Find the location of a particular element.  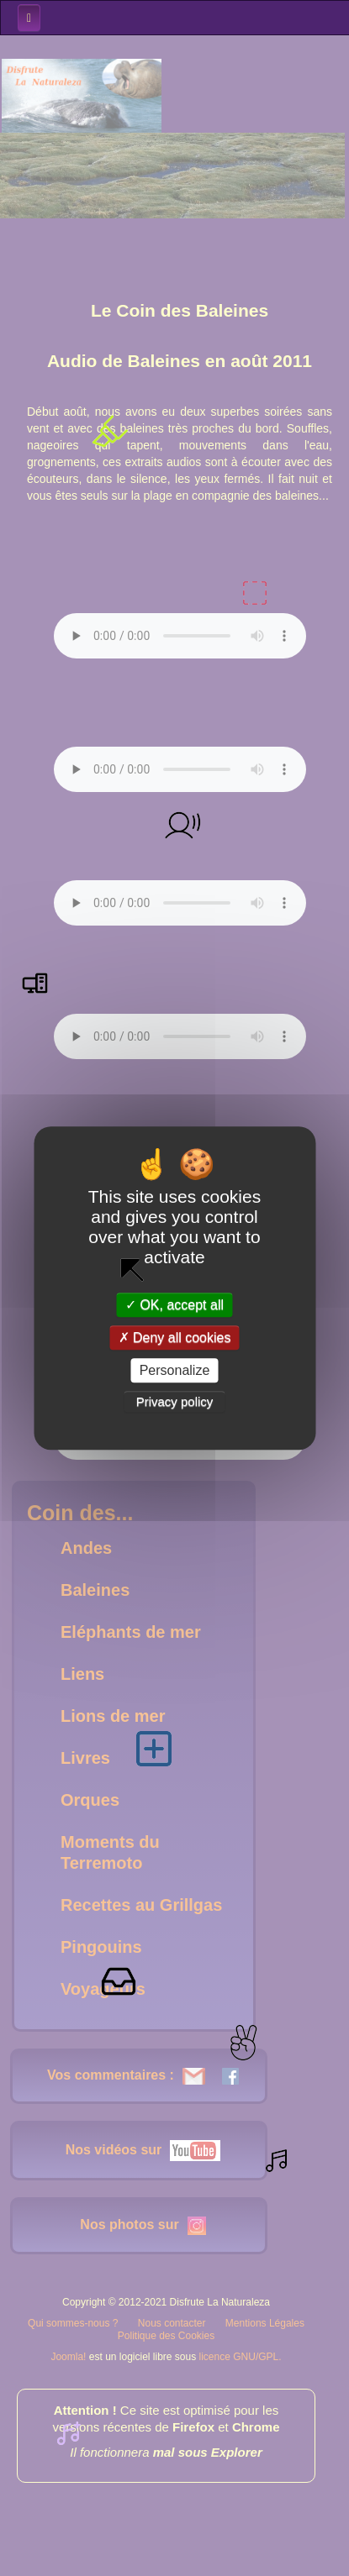

access desktop computer settings is located at coordinates (34, 983).